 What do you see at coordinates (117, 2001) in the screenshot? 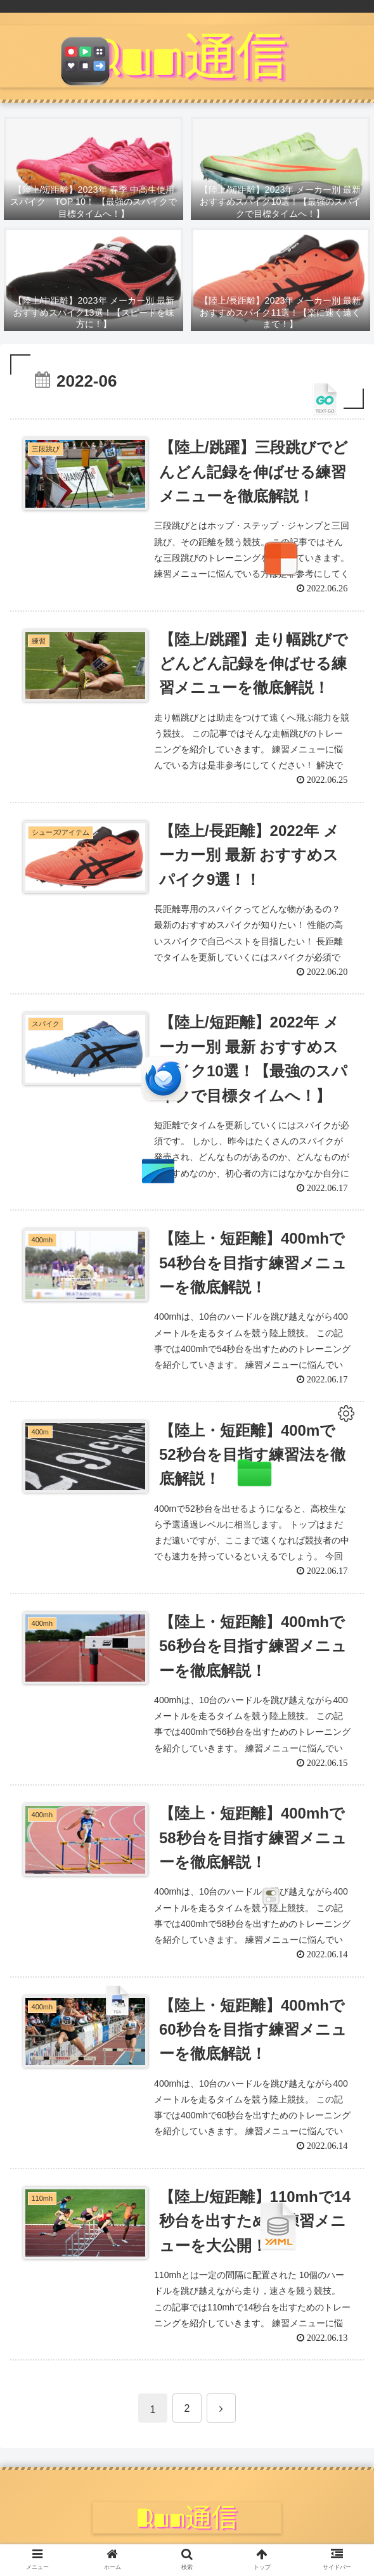
I see `a TGA image file` at bounding box center [117, 2001].